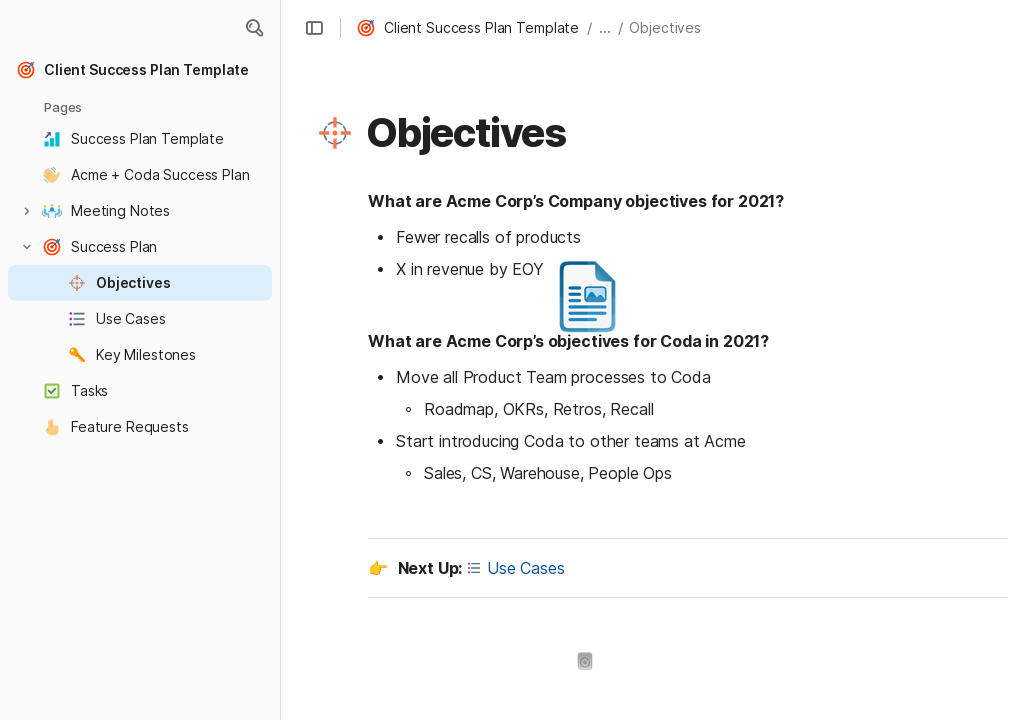 This screenshot has height=720, width=1024. I want to click on open a libreoffice writer document, so click(587, 296).